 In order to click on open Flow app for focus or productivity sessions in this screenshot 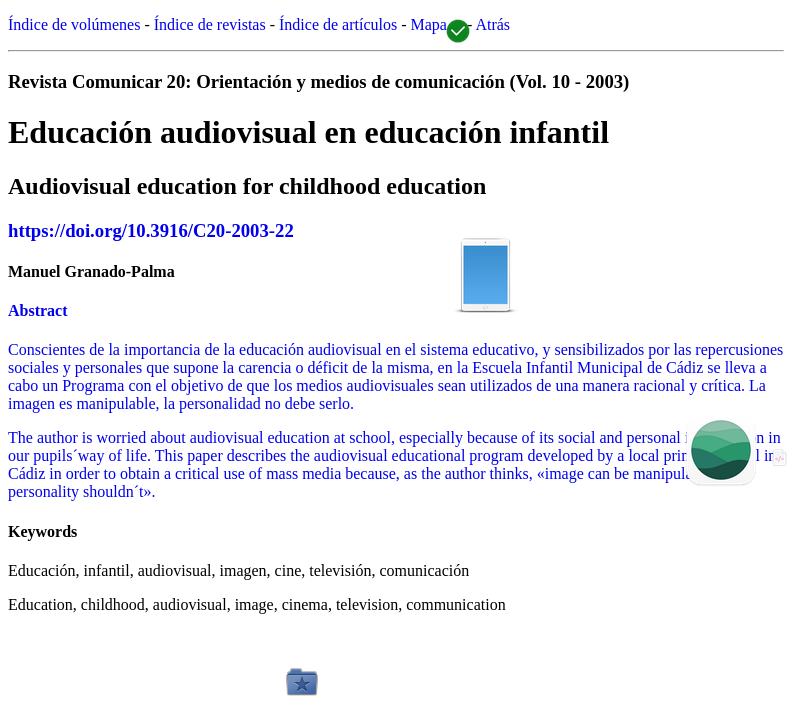, I will do `click(721, 450)`.